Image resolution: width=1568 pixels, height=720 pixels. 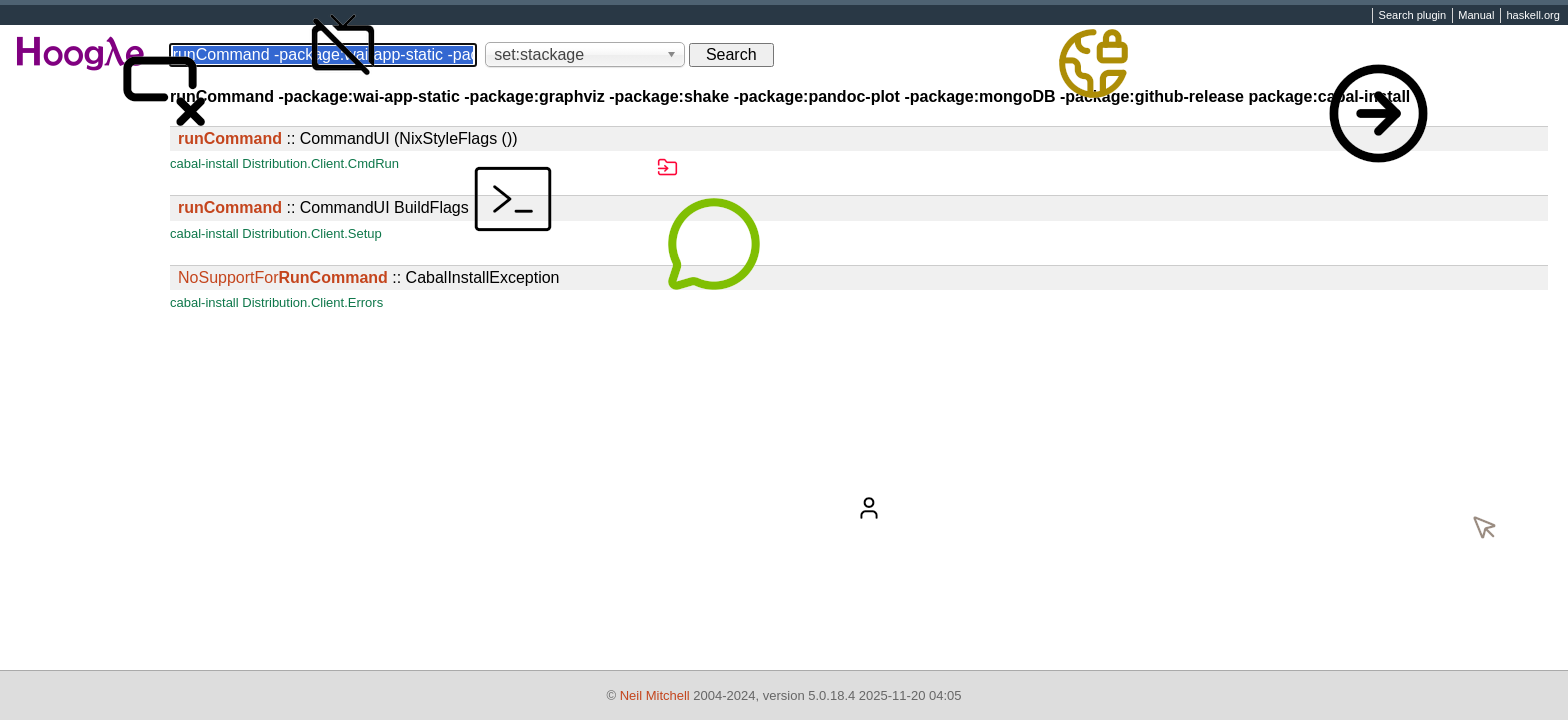 I want to click on proceed to the next step, so click(x=1378, y=113).